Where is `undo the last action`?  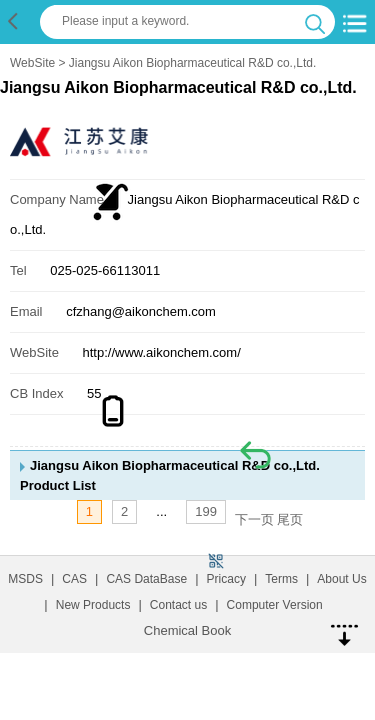
undo the last action is located at coordinates (255, 455).